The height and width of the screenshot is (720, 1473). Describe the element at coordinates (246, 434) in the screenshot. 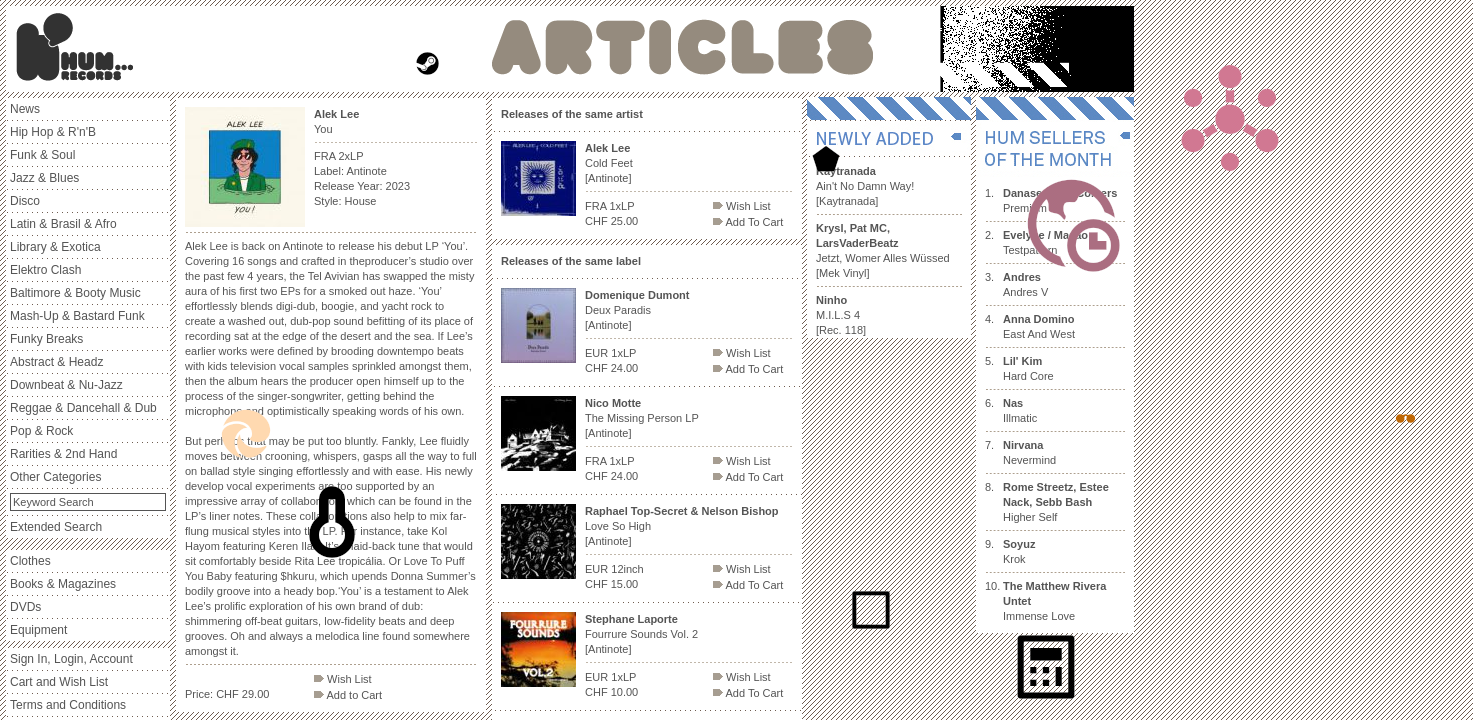

I see `open microsoft edge browser` at that location.